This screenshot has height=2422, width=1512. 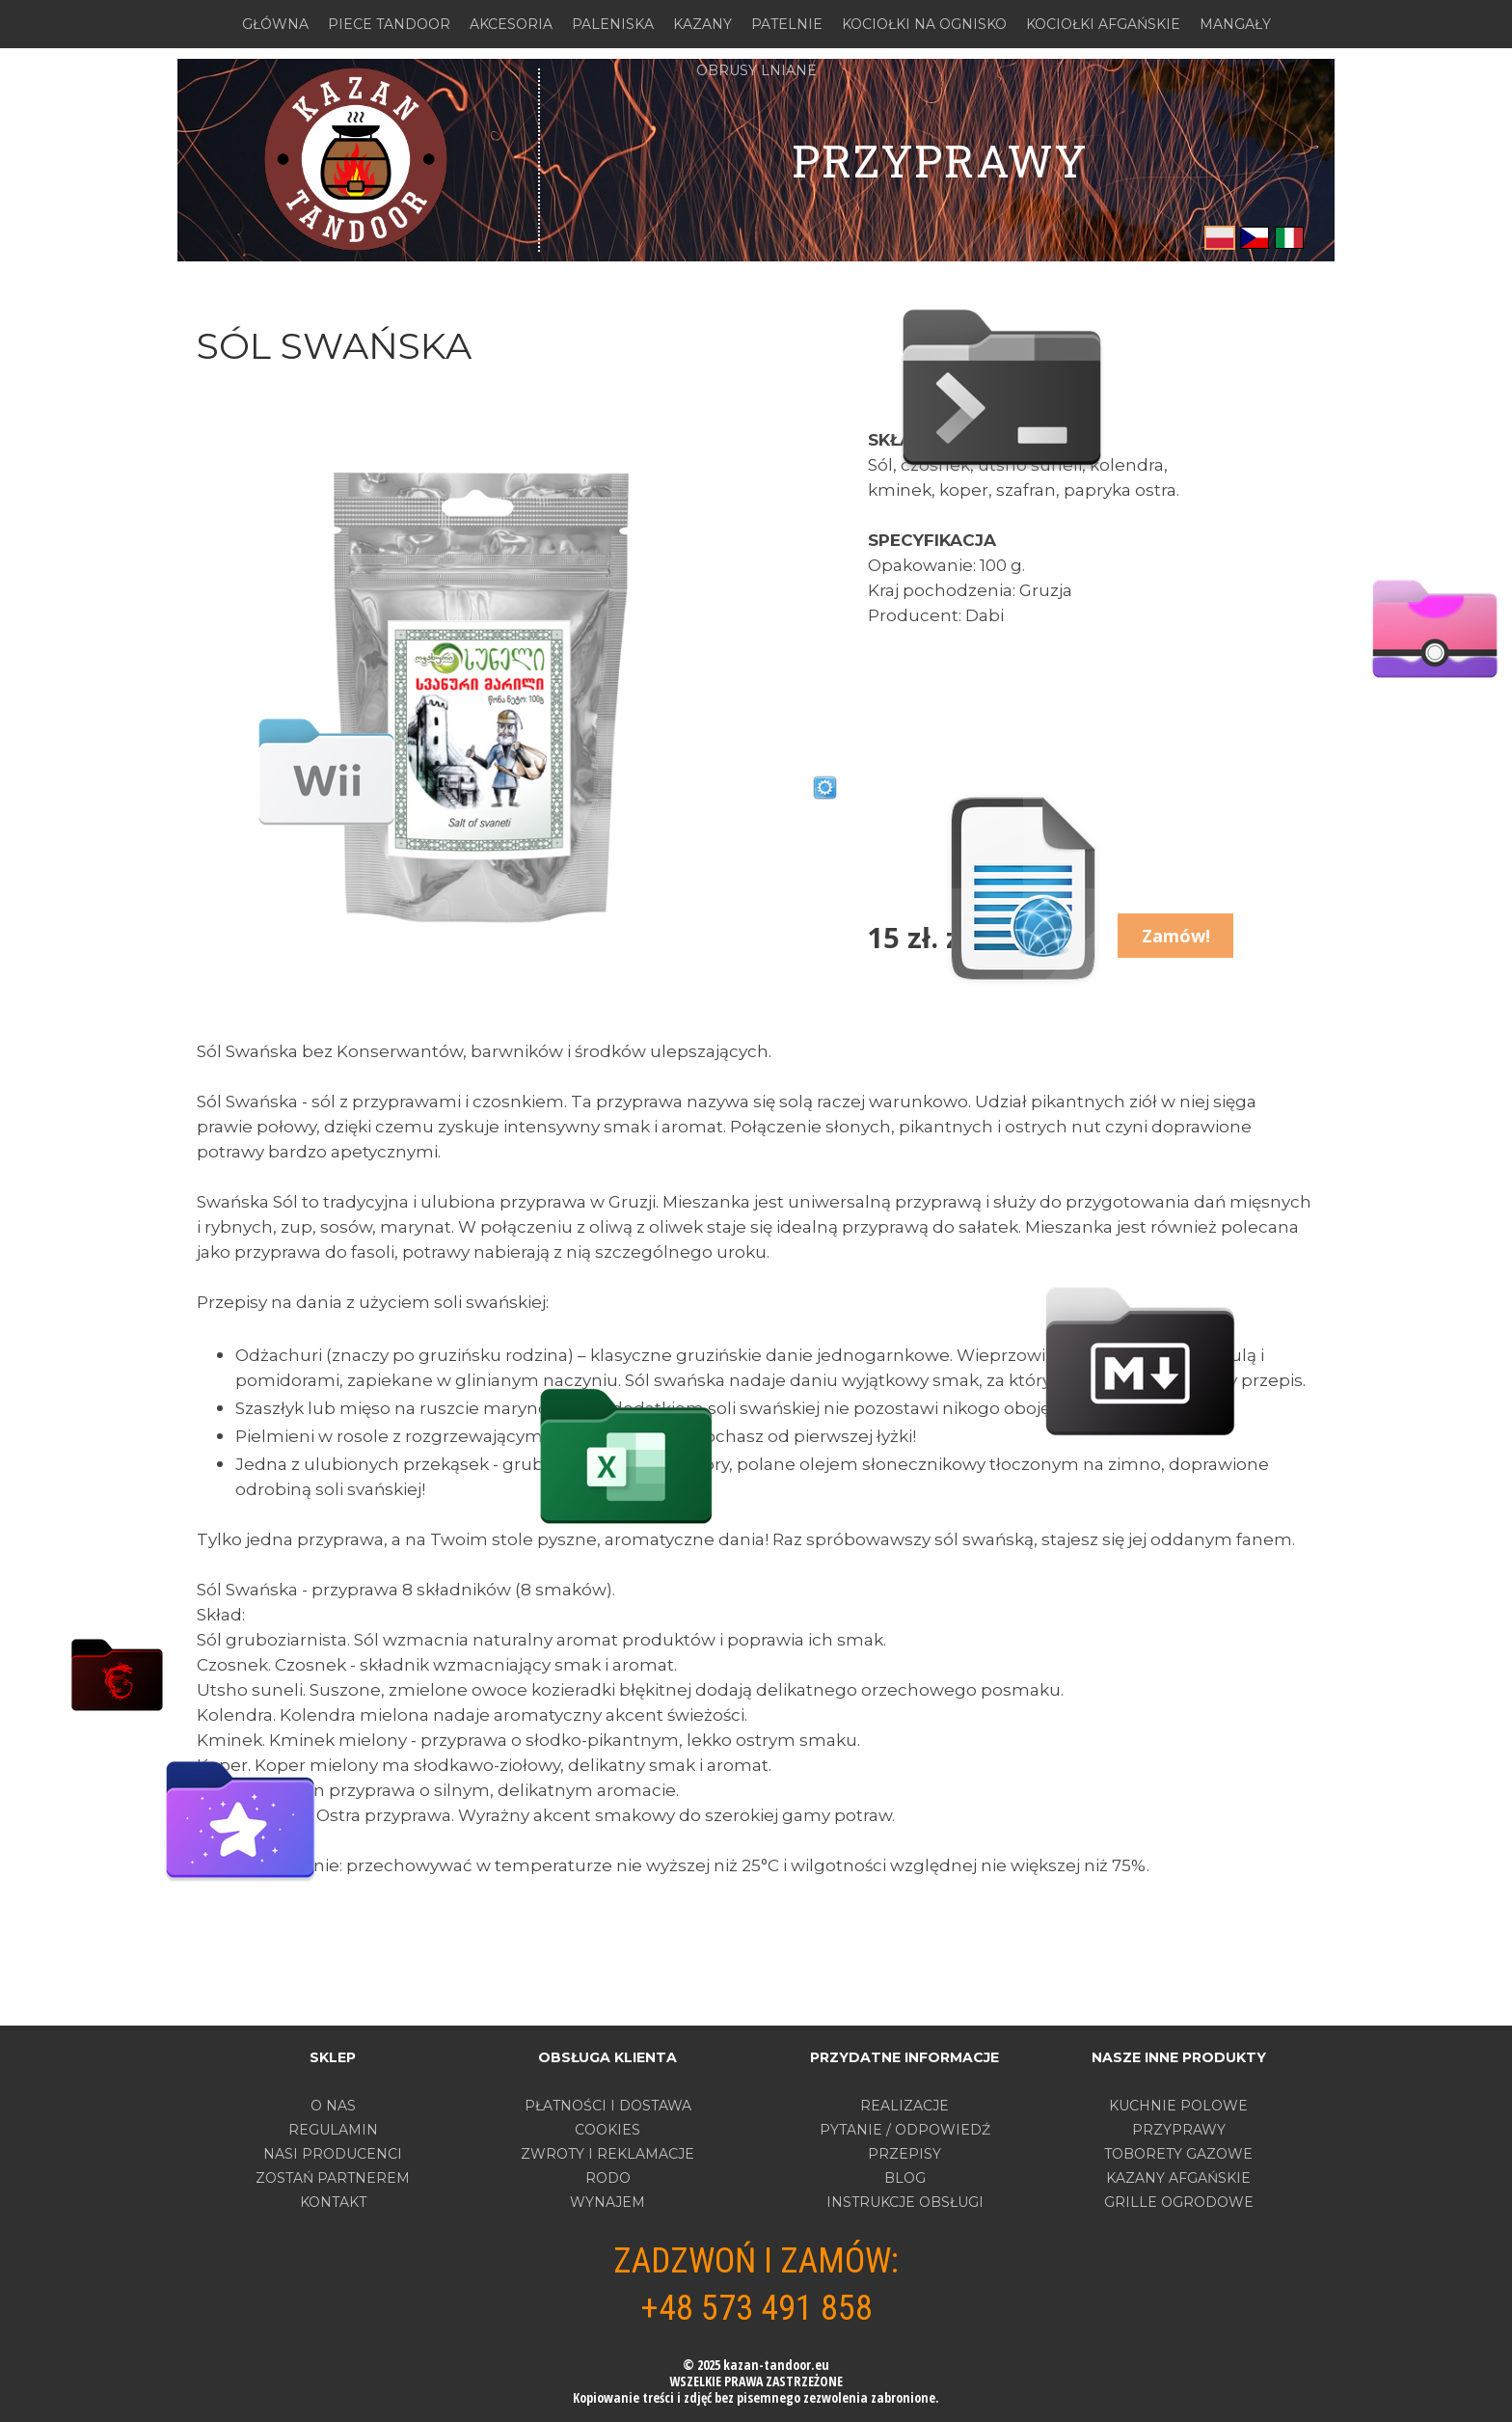 What do you see at coordinates (326, 776) in the screenshot?
I see `folder for nintendo wii related files and games` at bounding box center [326, 776].